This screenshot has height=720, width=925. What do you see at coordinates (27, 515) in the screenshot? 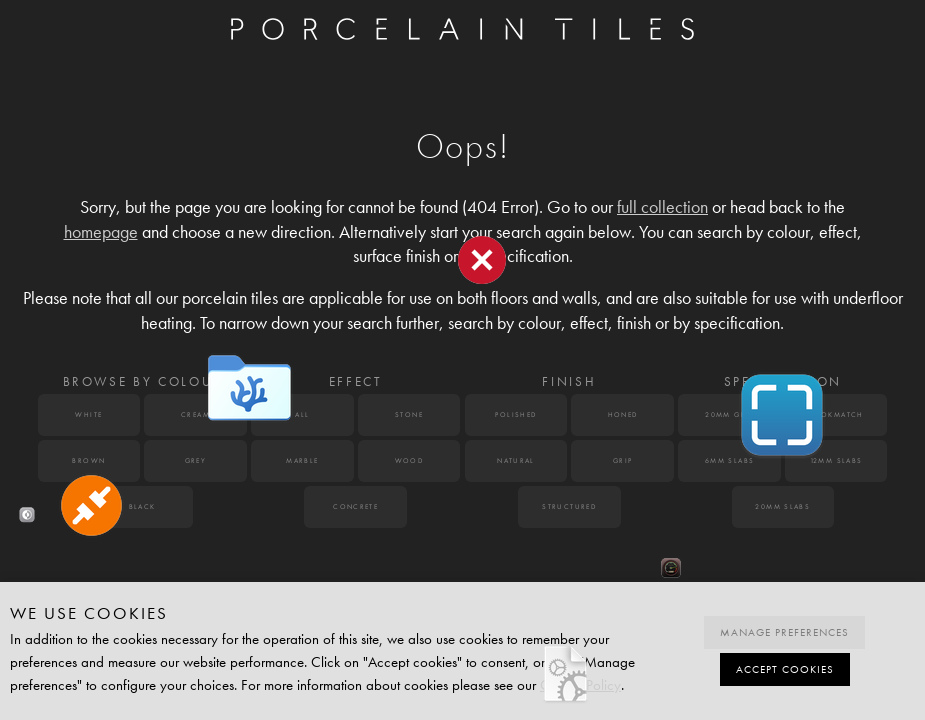
I see `customize application appearance settings` at bounding box center [27, 515].